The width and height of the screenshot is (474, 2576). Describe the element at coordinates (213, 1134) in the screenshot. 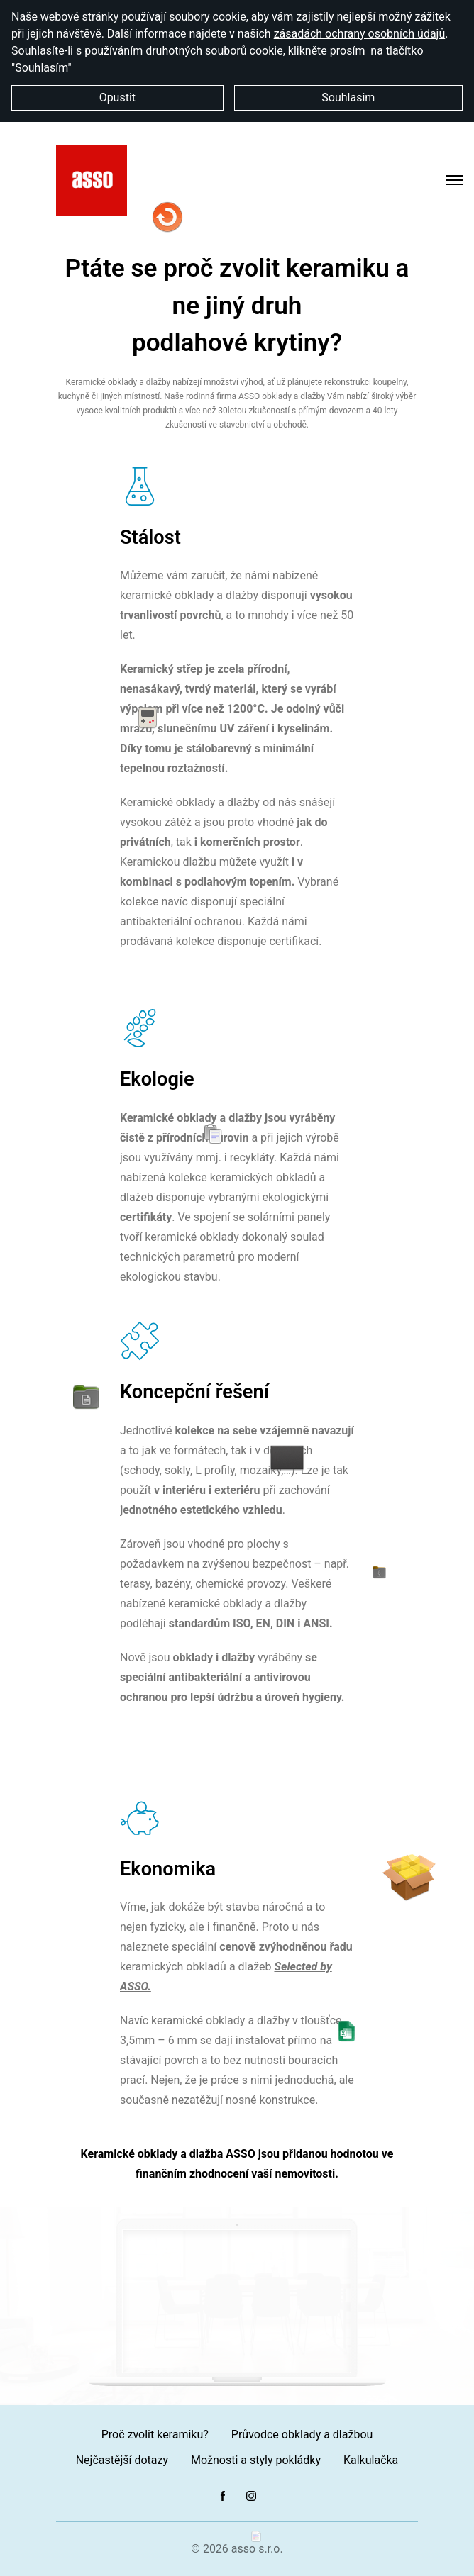

I see `paste copied content from clipboard` at that location.